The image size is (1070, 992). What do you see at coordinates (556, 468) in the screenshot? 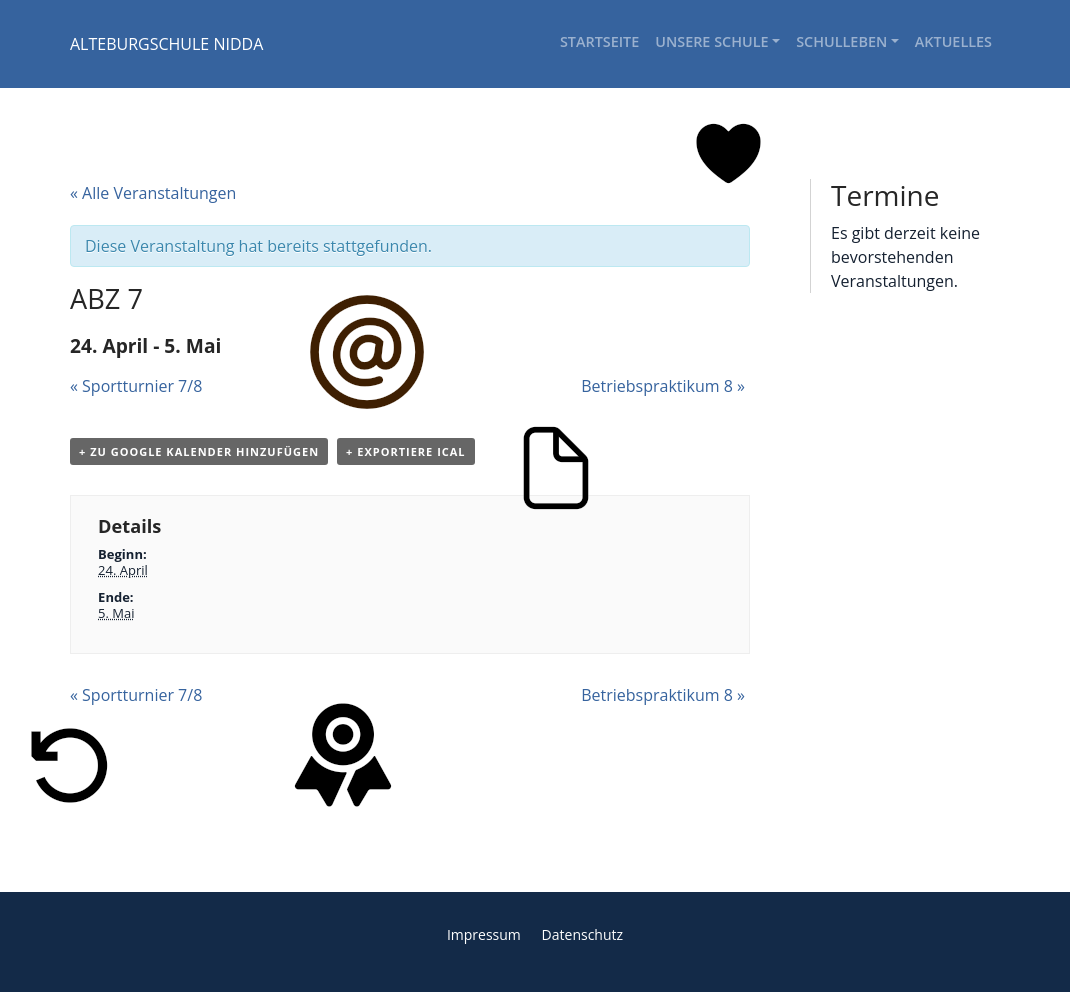
I see `view document details` at bounding box center [556, 468].